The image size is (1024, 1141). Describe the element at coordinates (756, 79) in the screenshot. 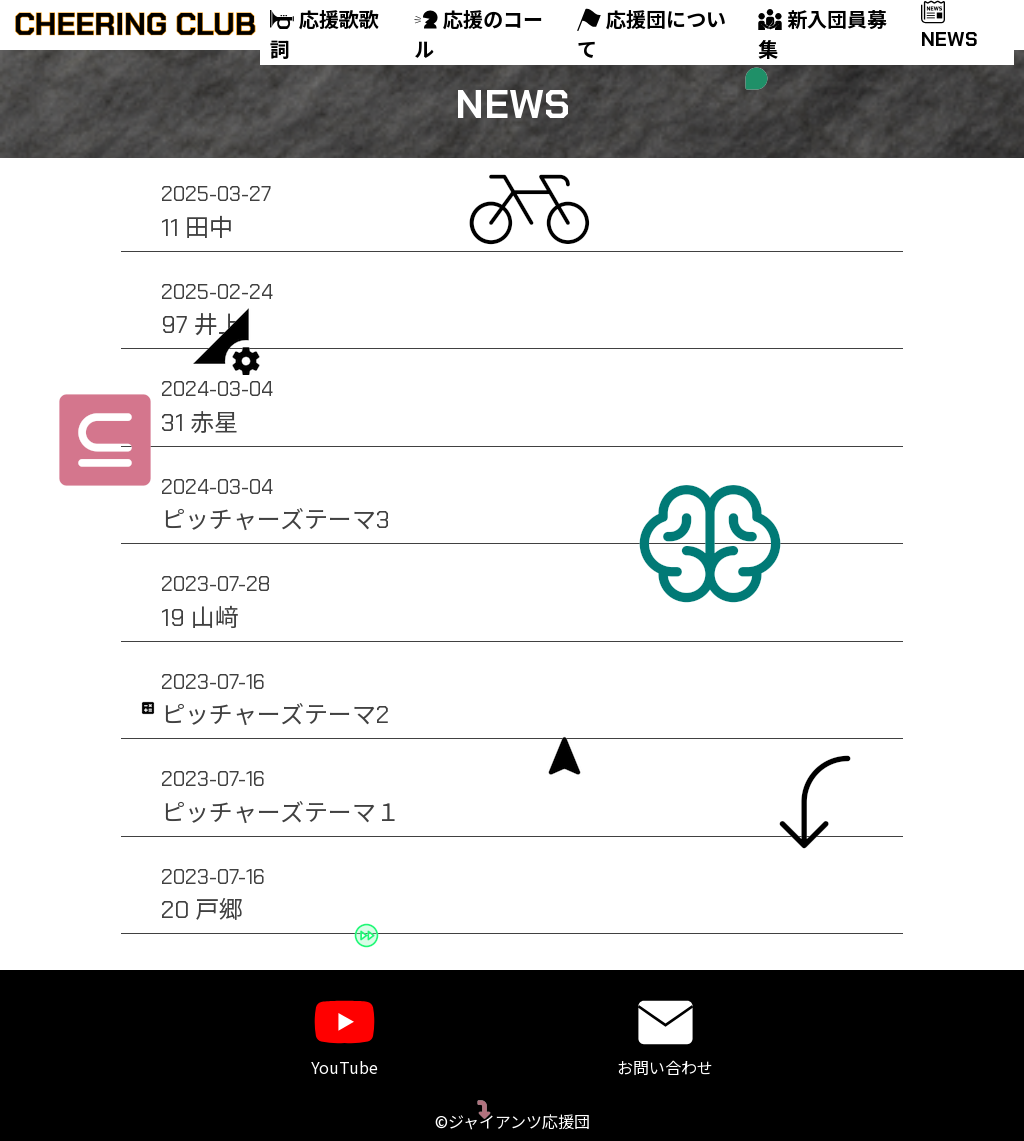

I see `open chat or messaging` at that location.